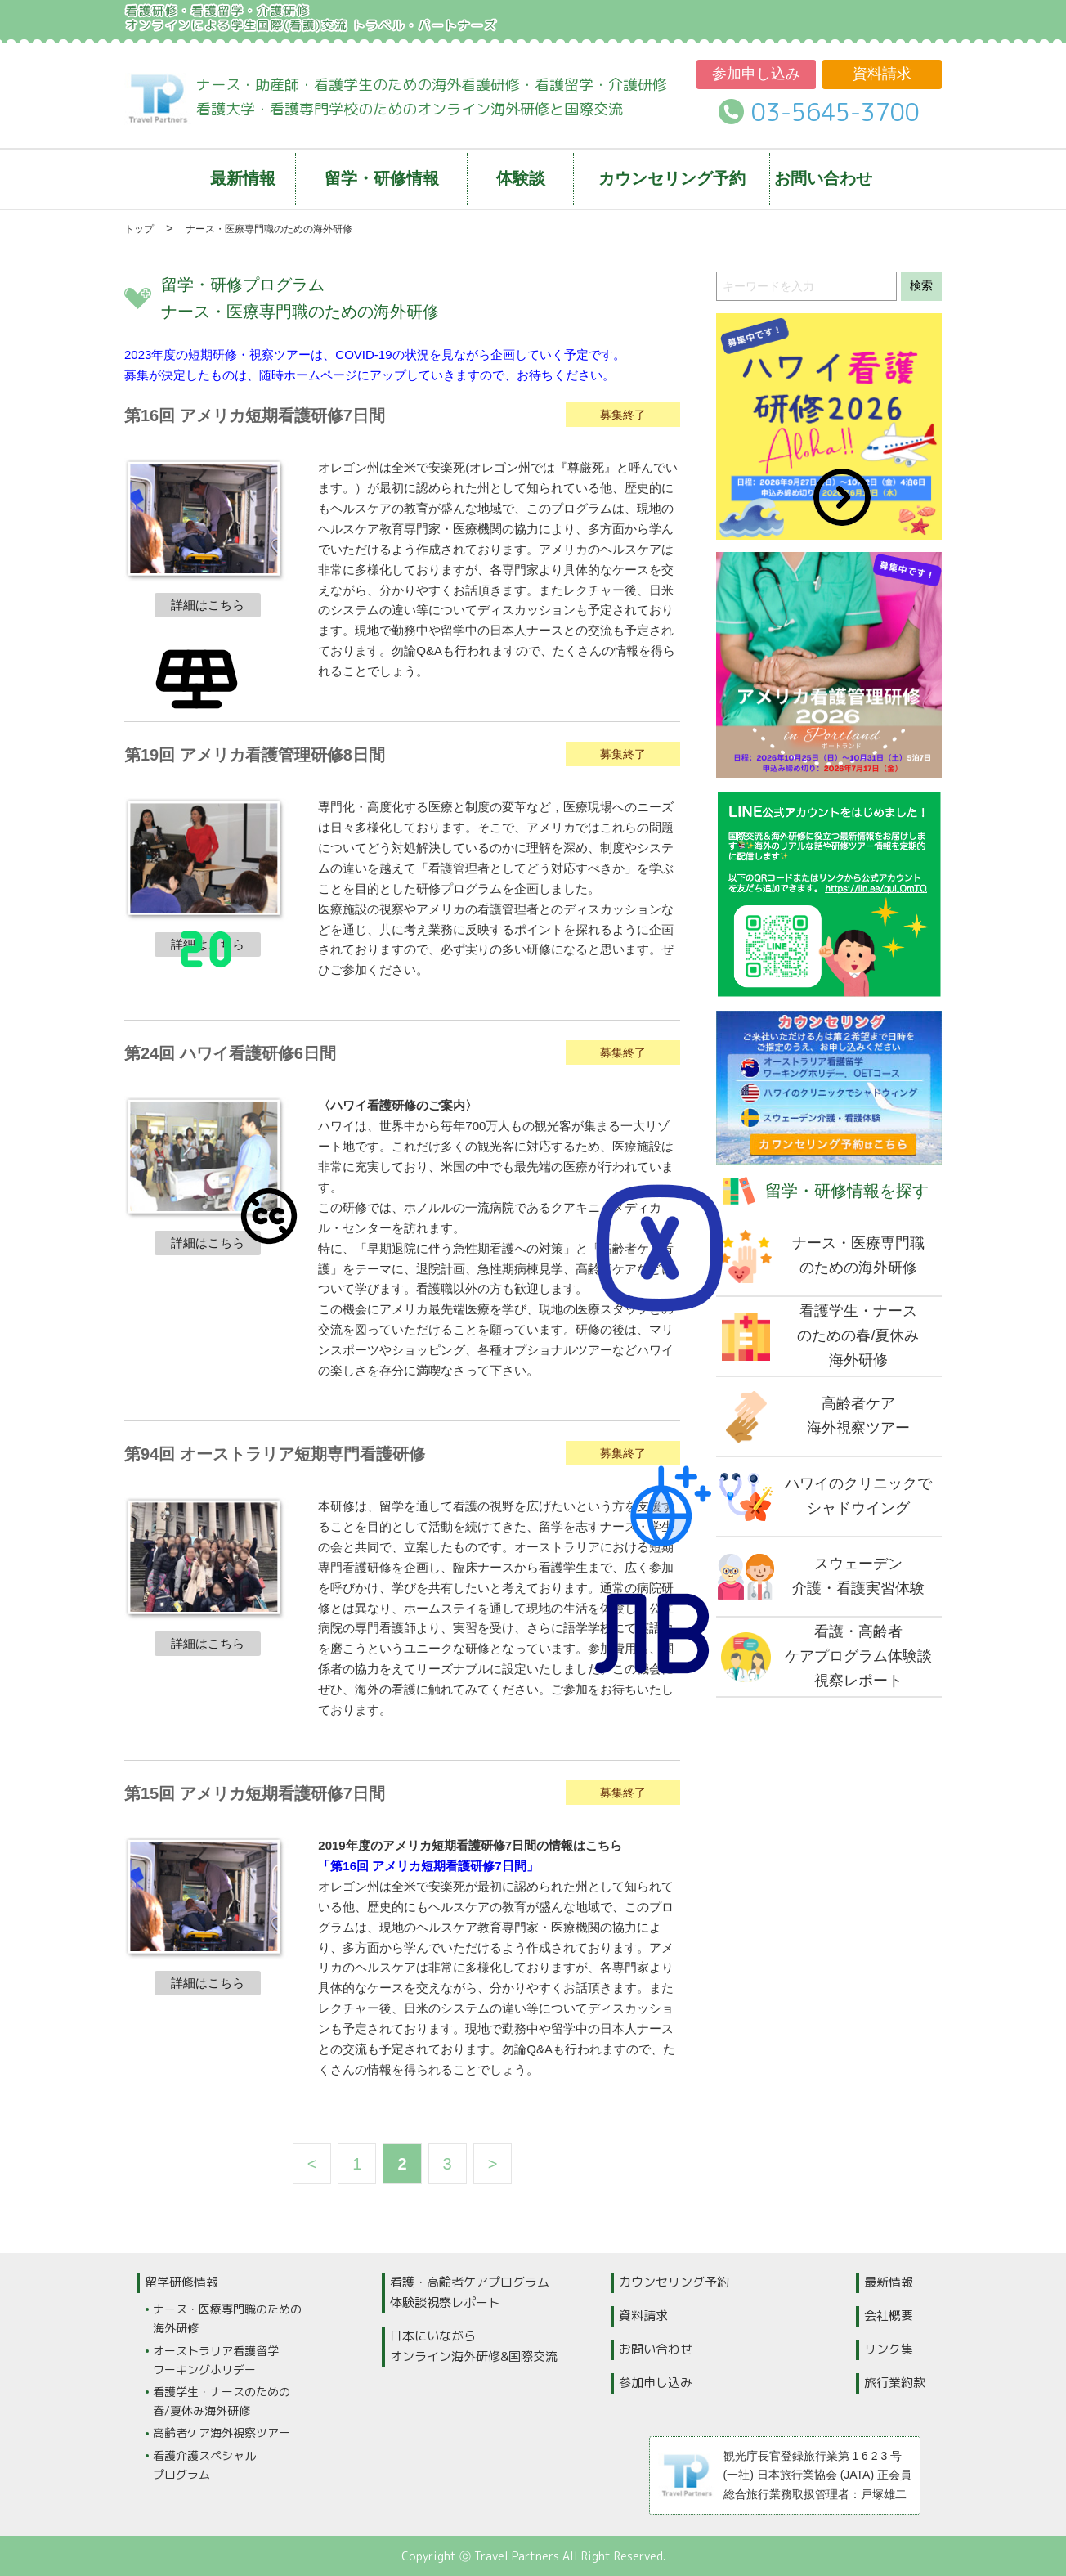 This screenshot has width=1066, height=2576. I want to click on indicates Kyrgyzstani som currency, so click(652, 1633).